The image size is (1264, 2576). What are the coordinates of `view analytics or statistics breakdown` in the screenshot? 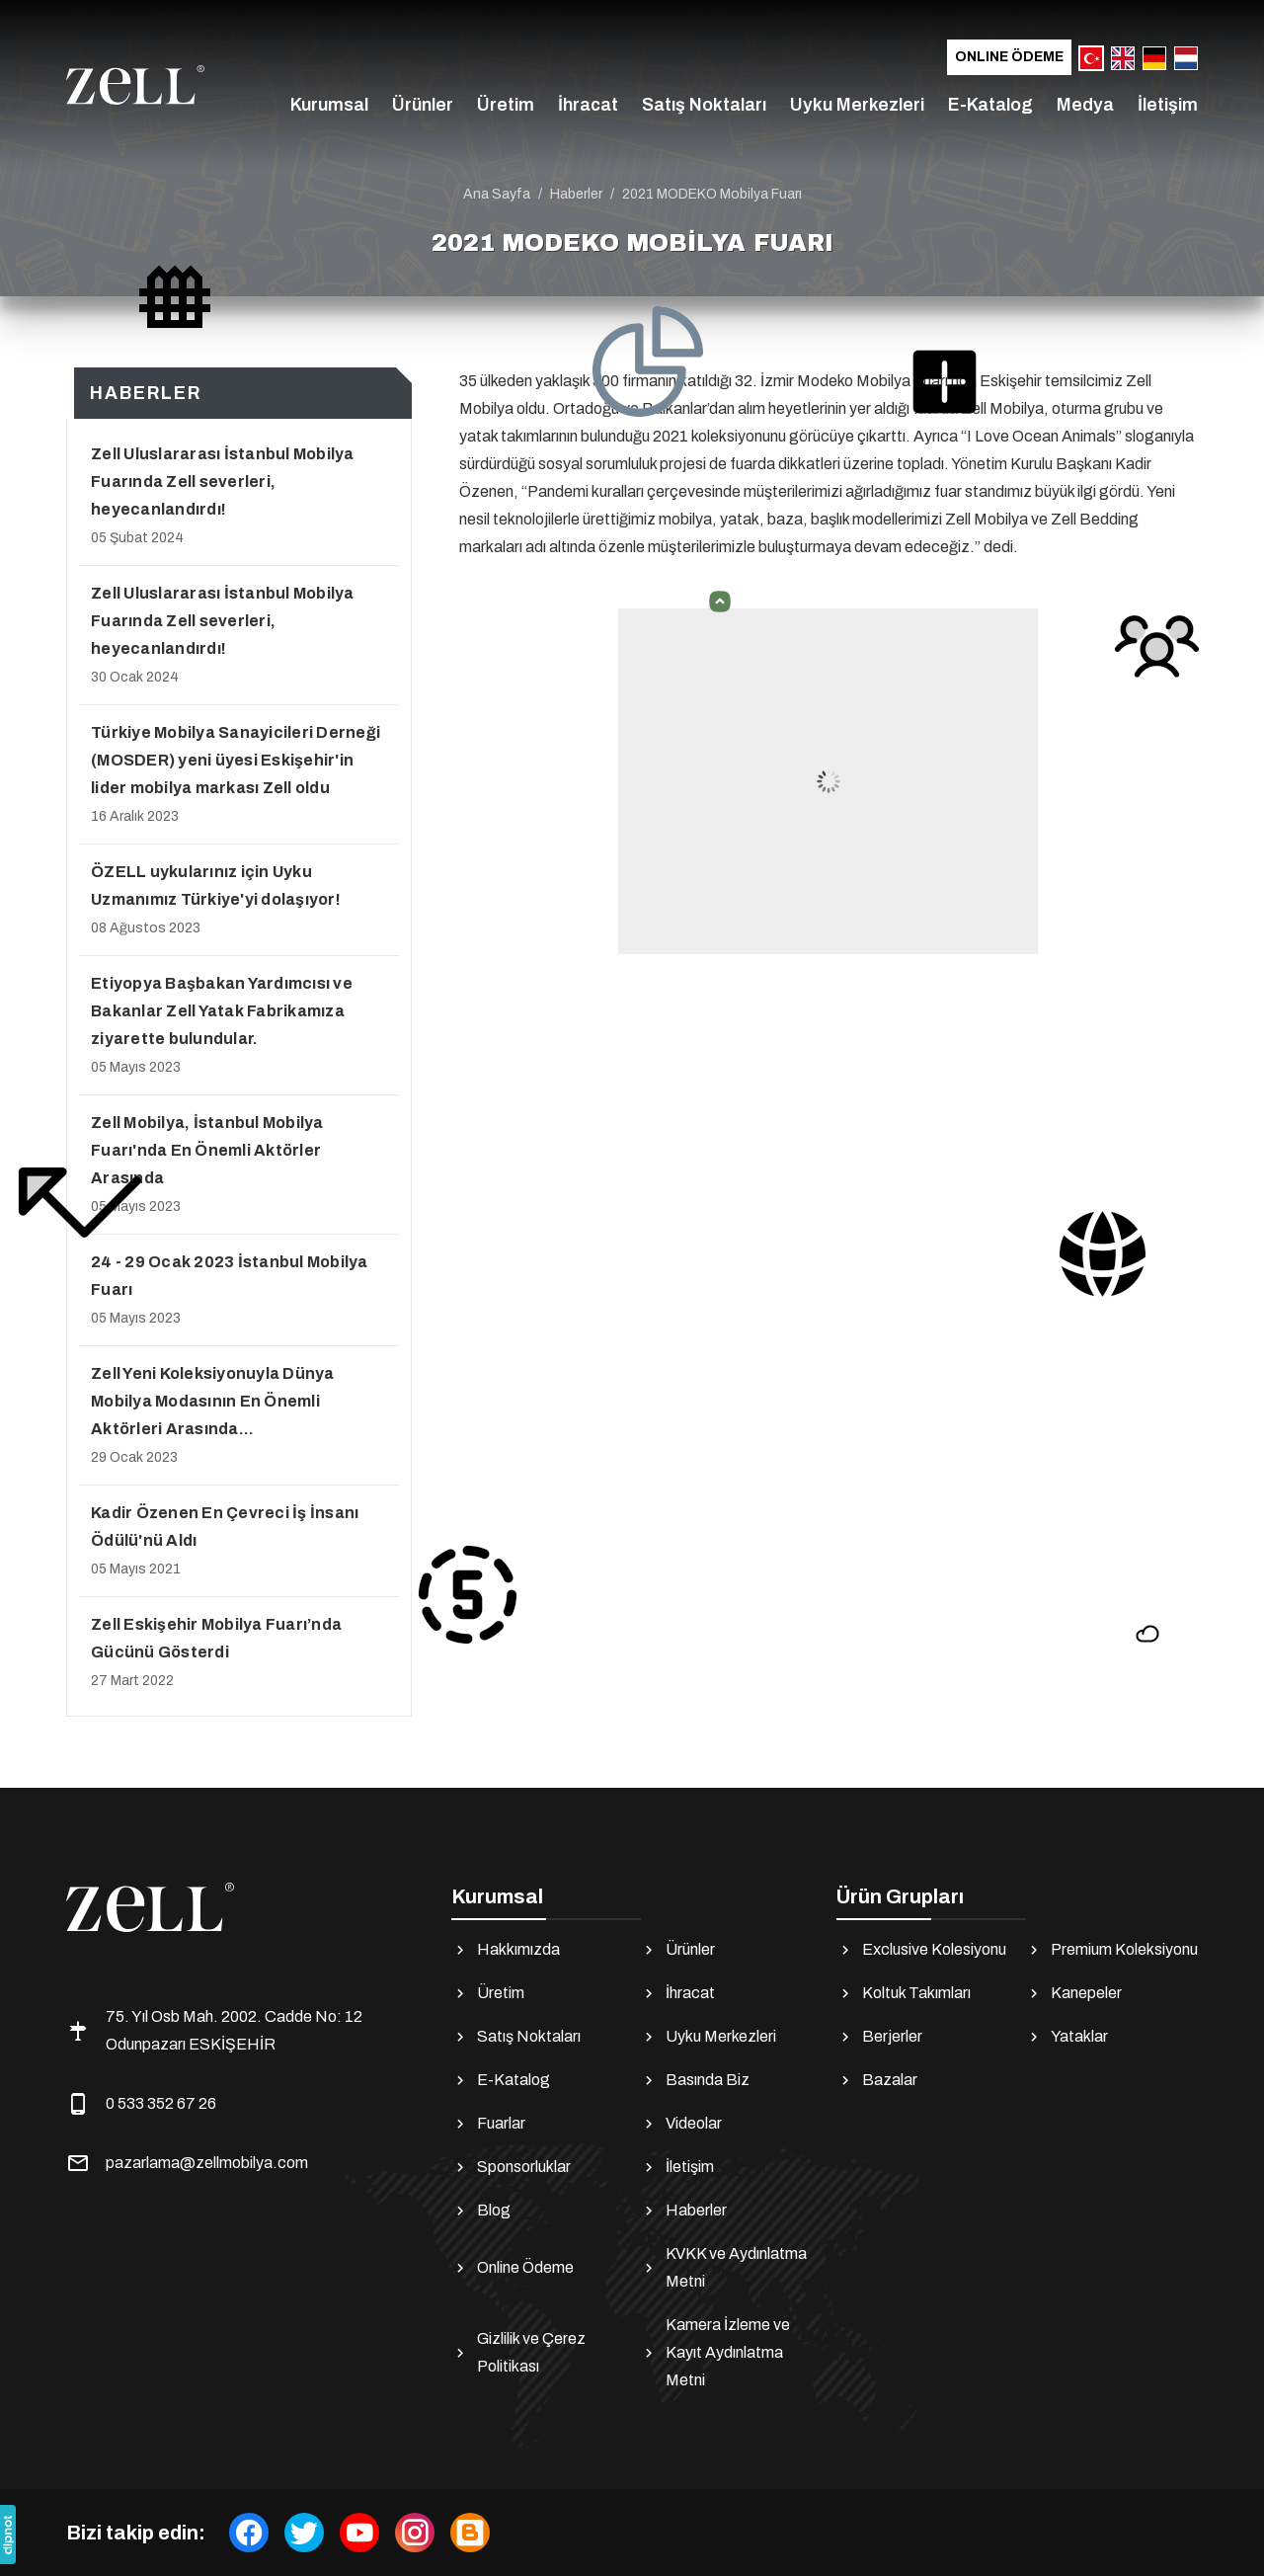 It's located at (648, 362).